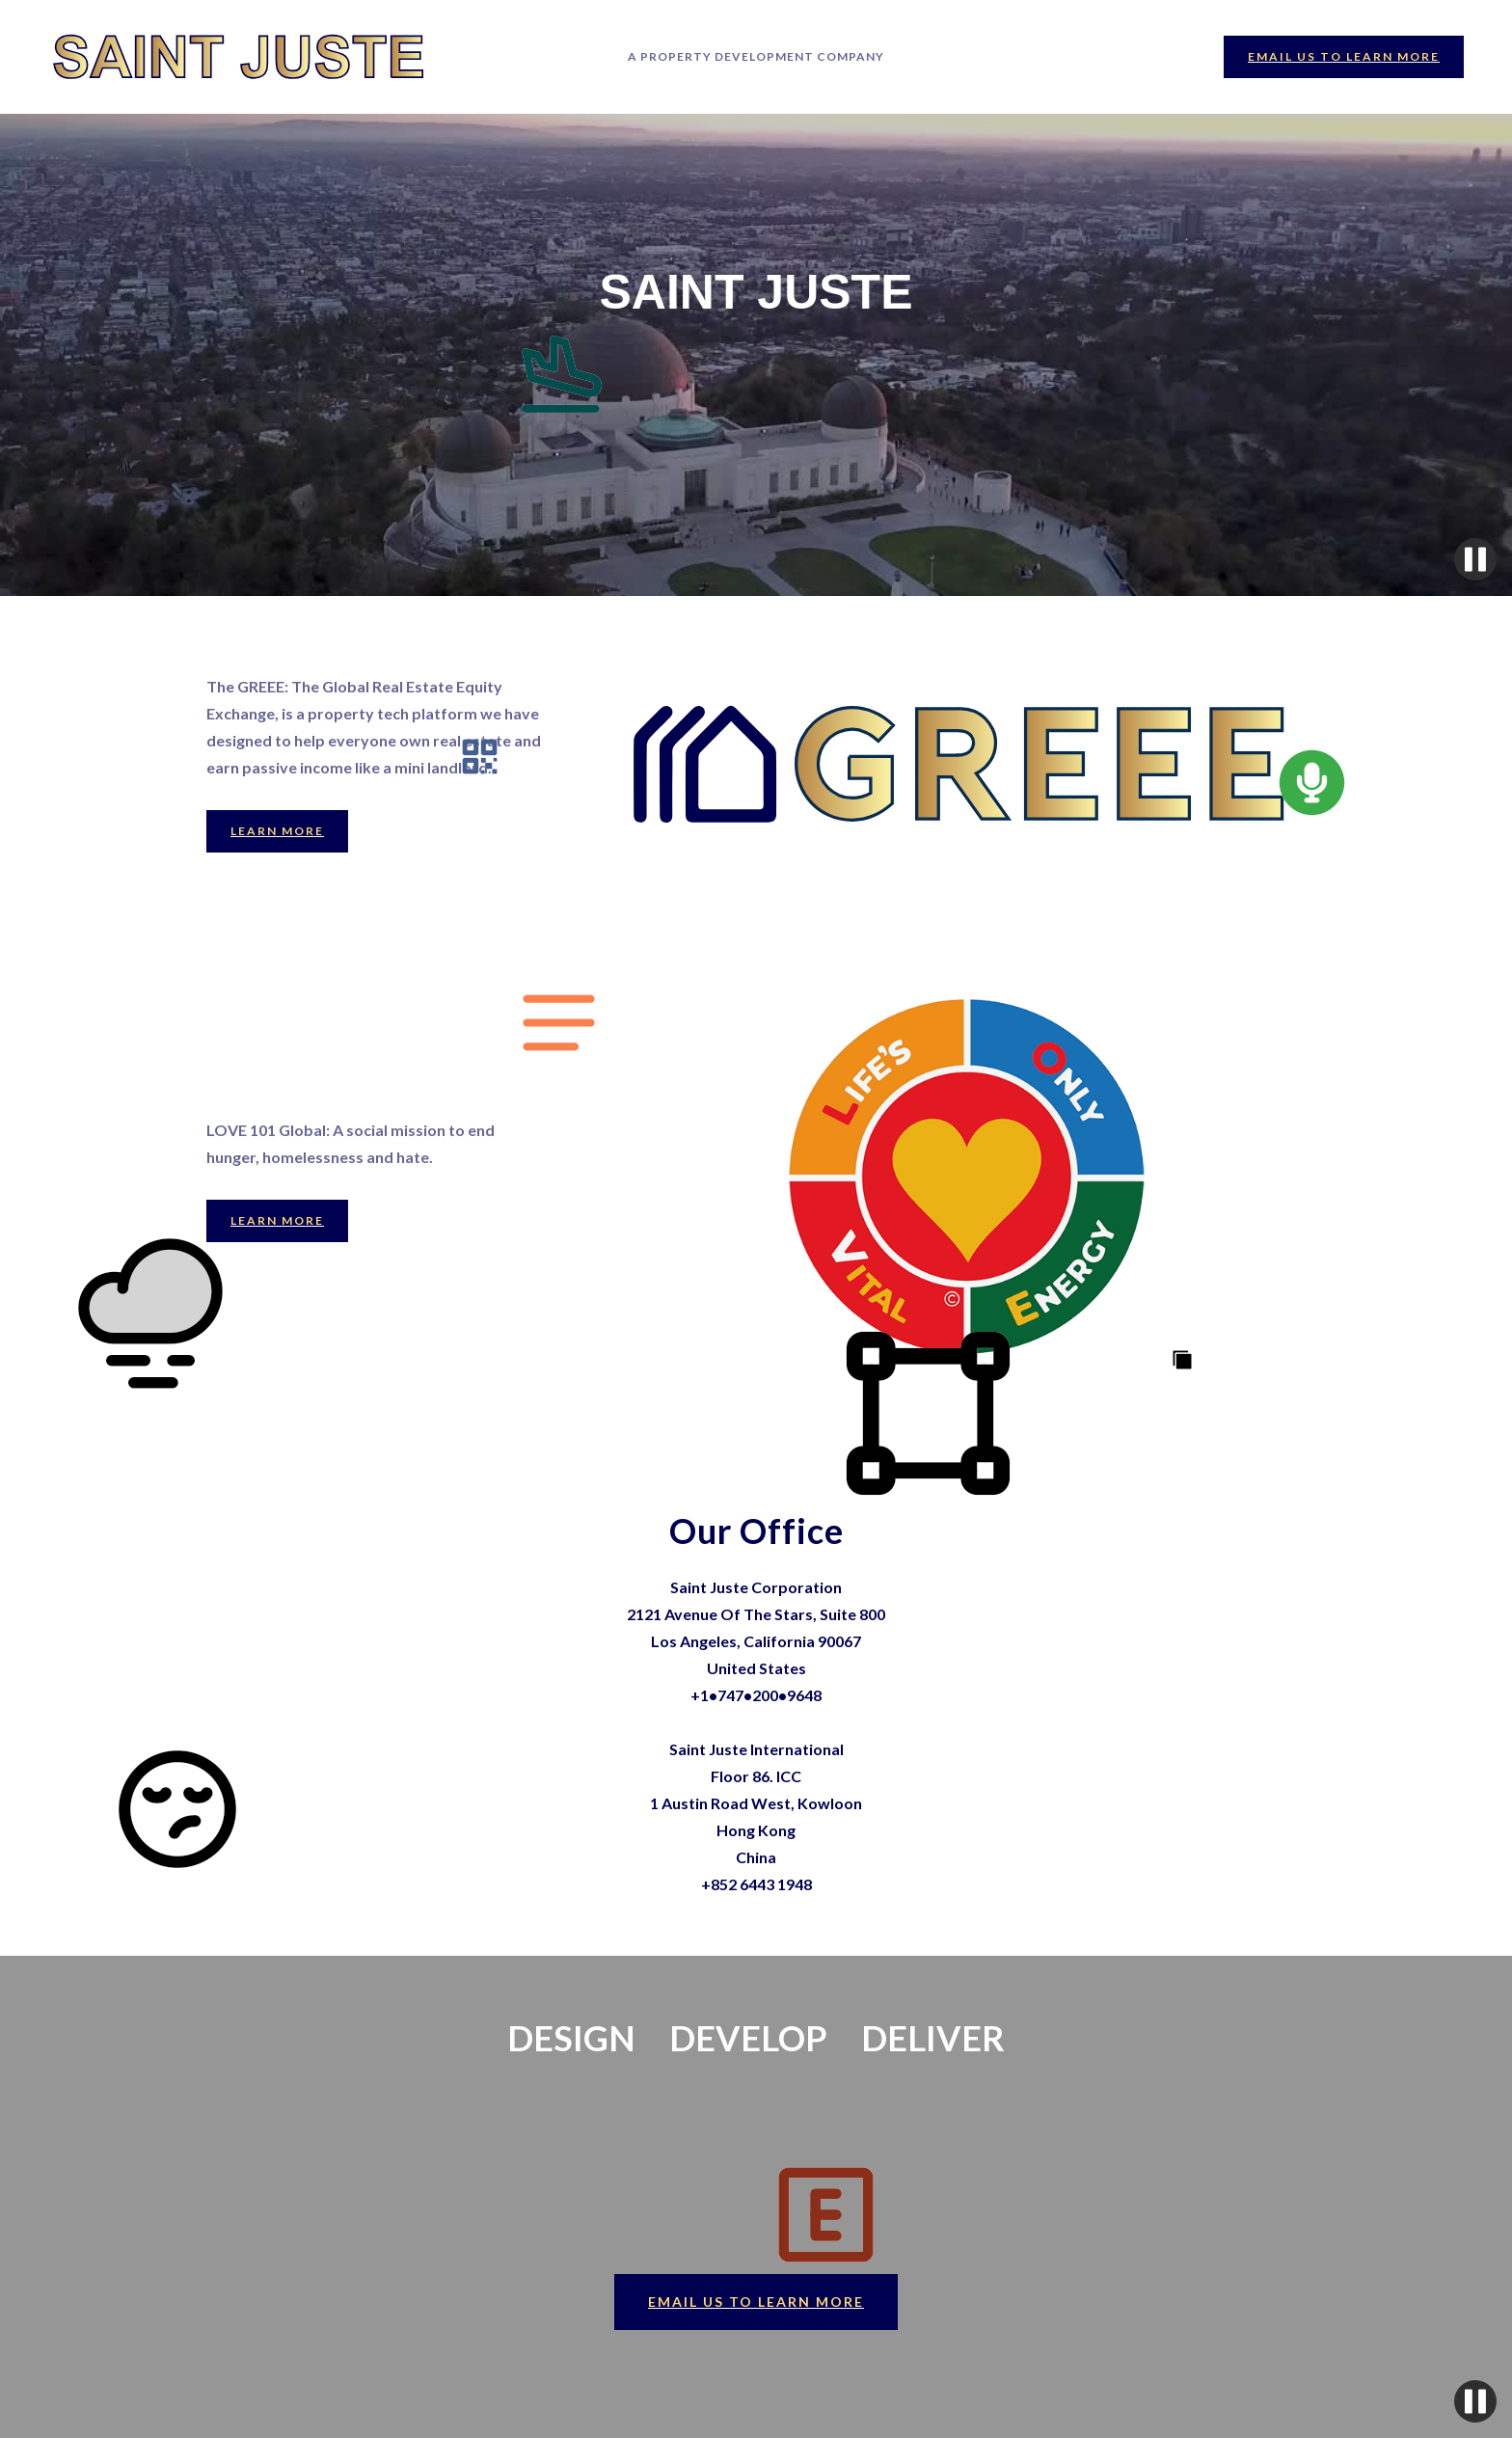  I want to click on copy to clipboard, so click(1182, 1360).